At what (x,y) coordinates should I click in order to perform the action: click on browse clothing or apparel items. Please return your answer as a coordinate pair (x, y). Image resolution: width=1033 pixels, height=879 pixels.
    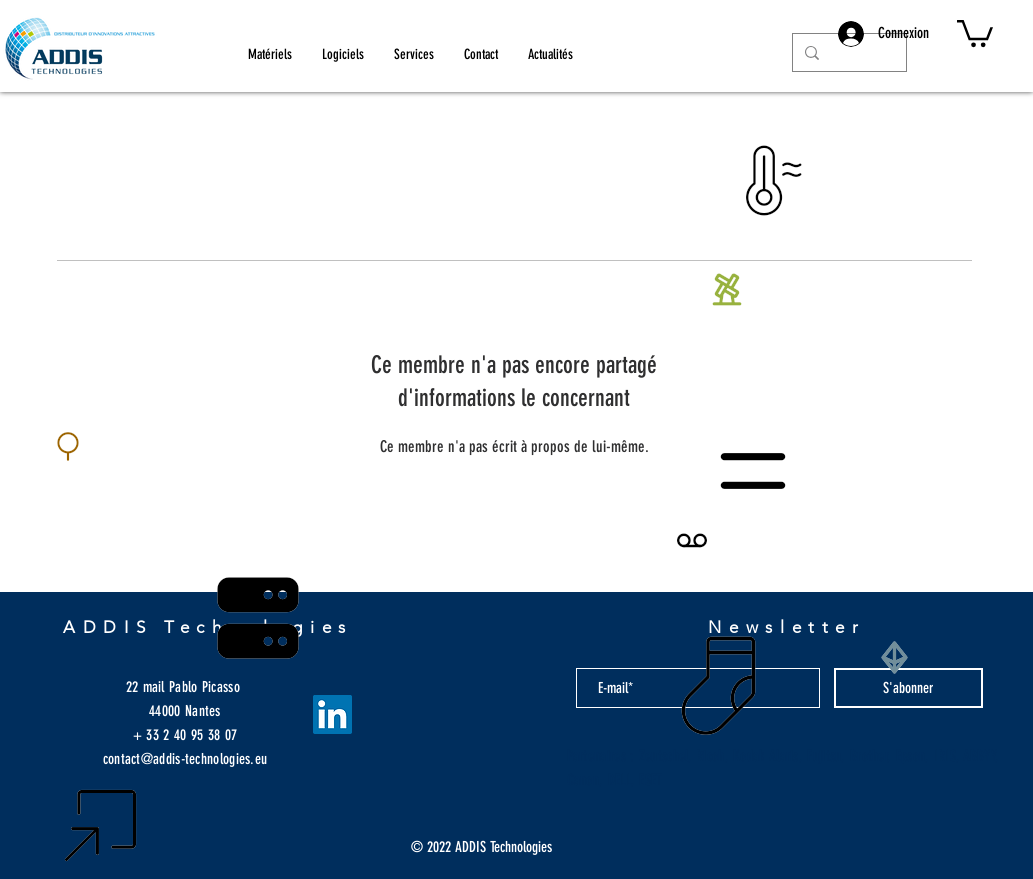
    Looking at the image, I should click on (722, 684).